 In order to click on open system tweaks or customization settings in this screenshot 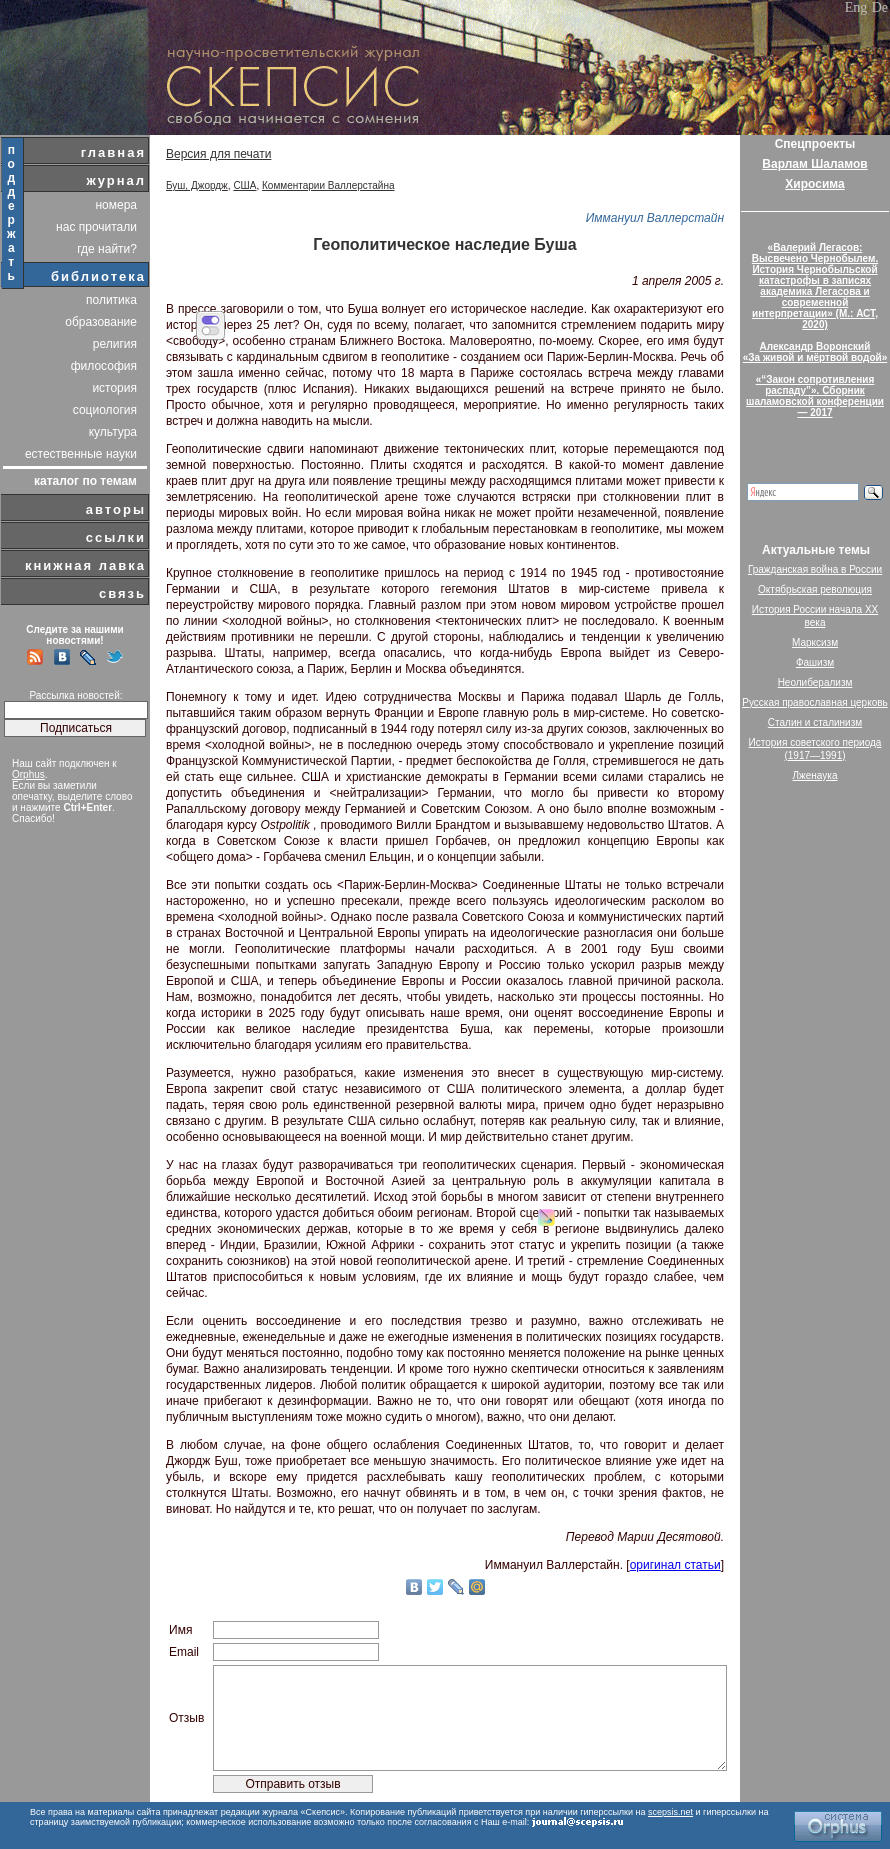, I will do `click(210, 325)`.